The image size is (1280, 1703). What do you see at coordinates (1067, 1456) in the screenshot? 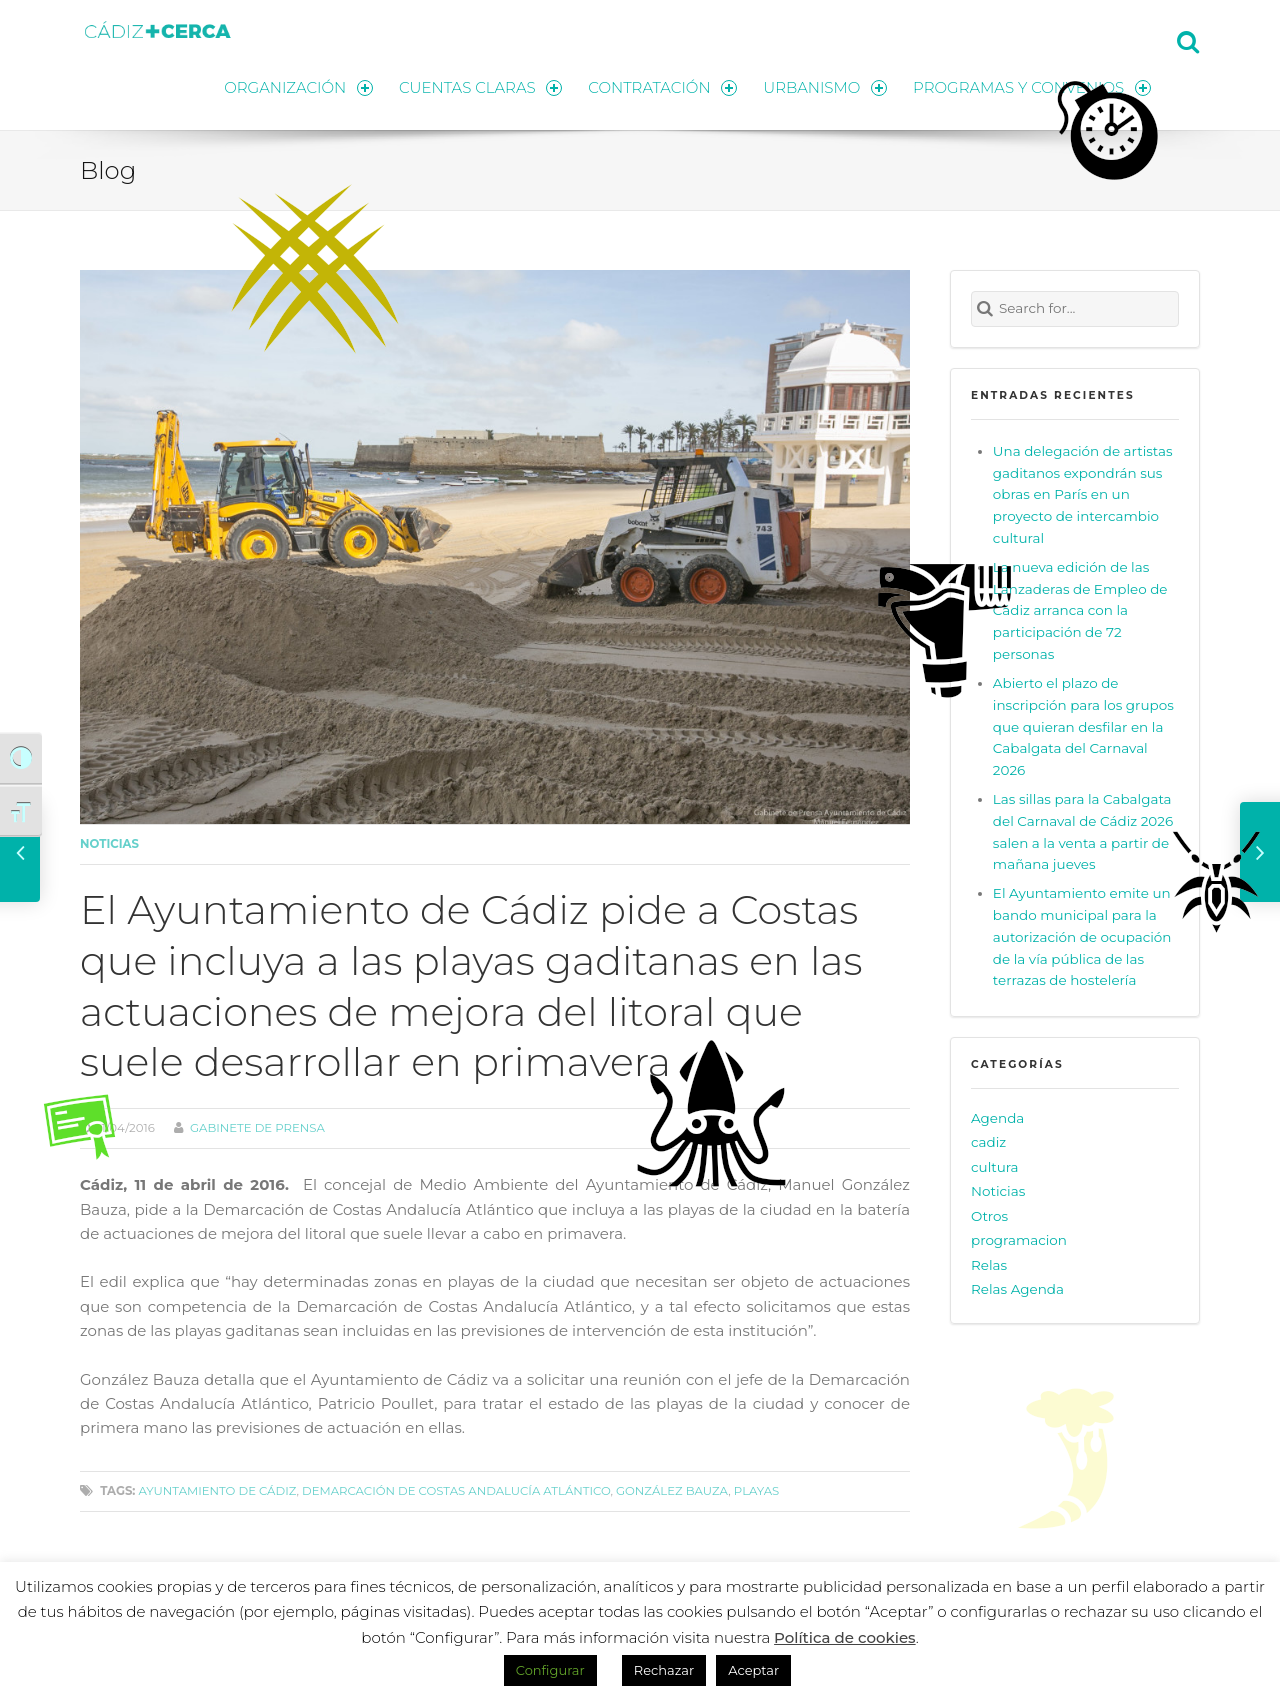
I see `viking-themed beverage or tavern feature` at bounding box center [1067, 1456].